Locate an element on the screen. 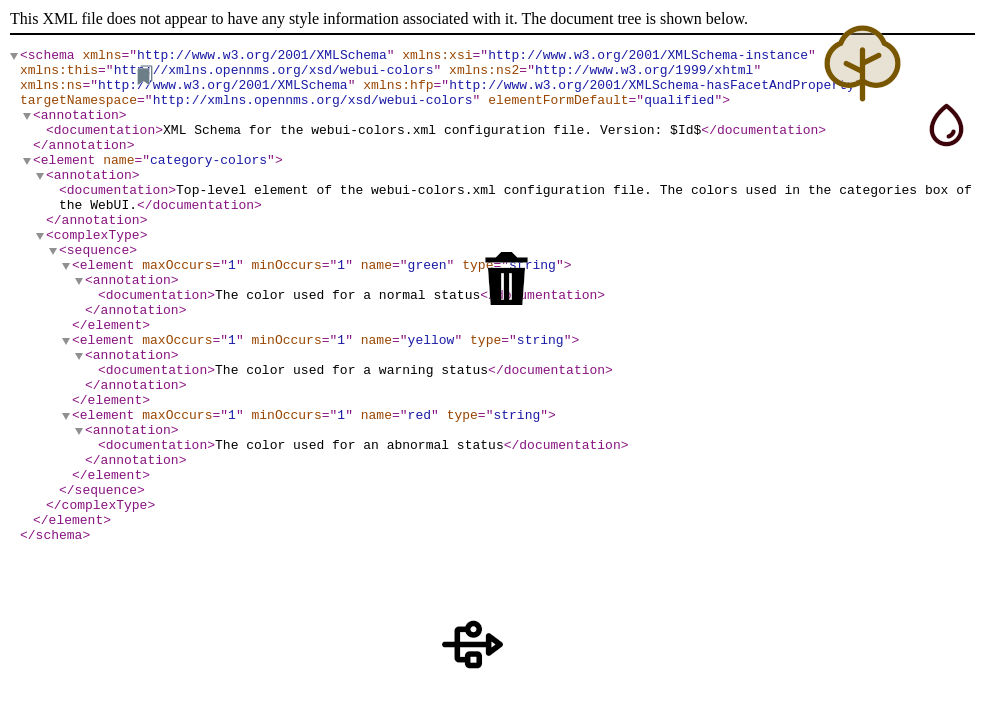 This screenshot has height=720, width=985. connect a usb device is located at coordinates (472, 644).